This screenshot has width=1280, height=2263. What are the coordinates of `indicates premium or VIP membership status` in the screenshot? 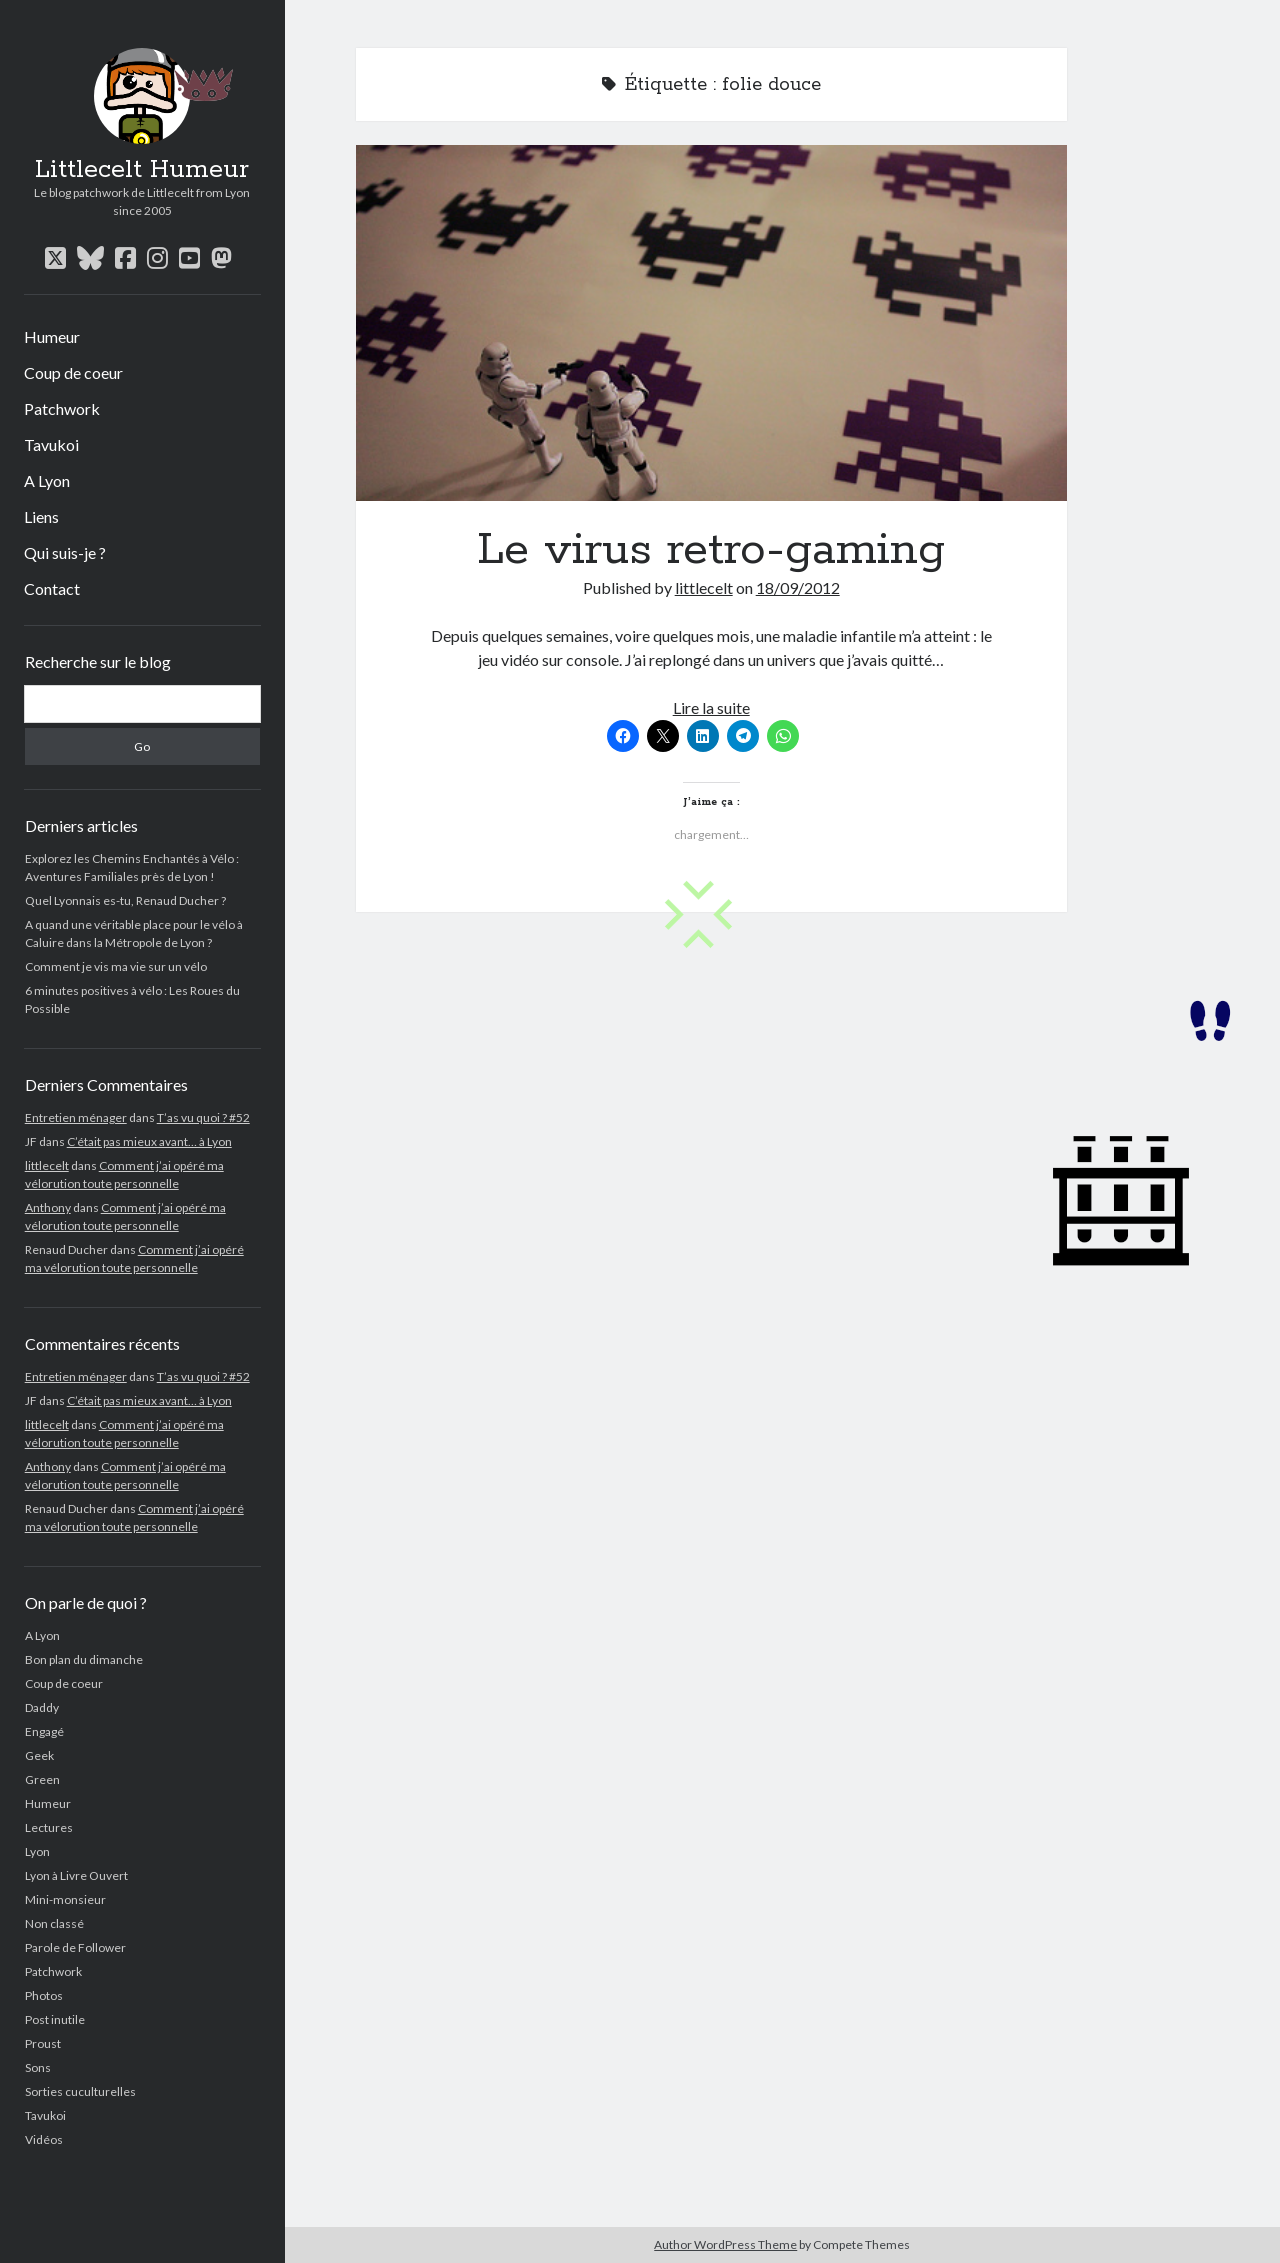 It's located at (203, 84).